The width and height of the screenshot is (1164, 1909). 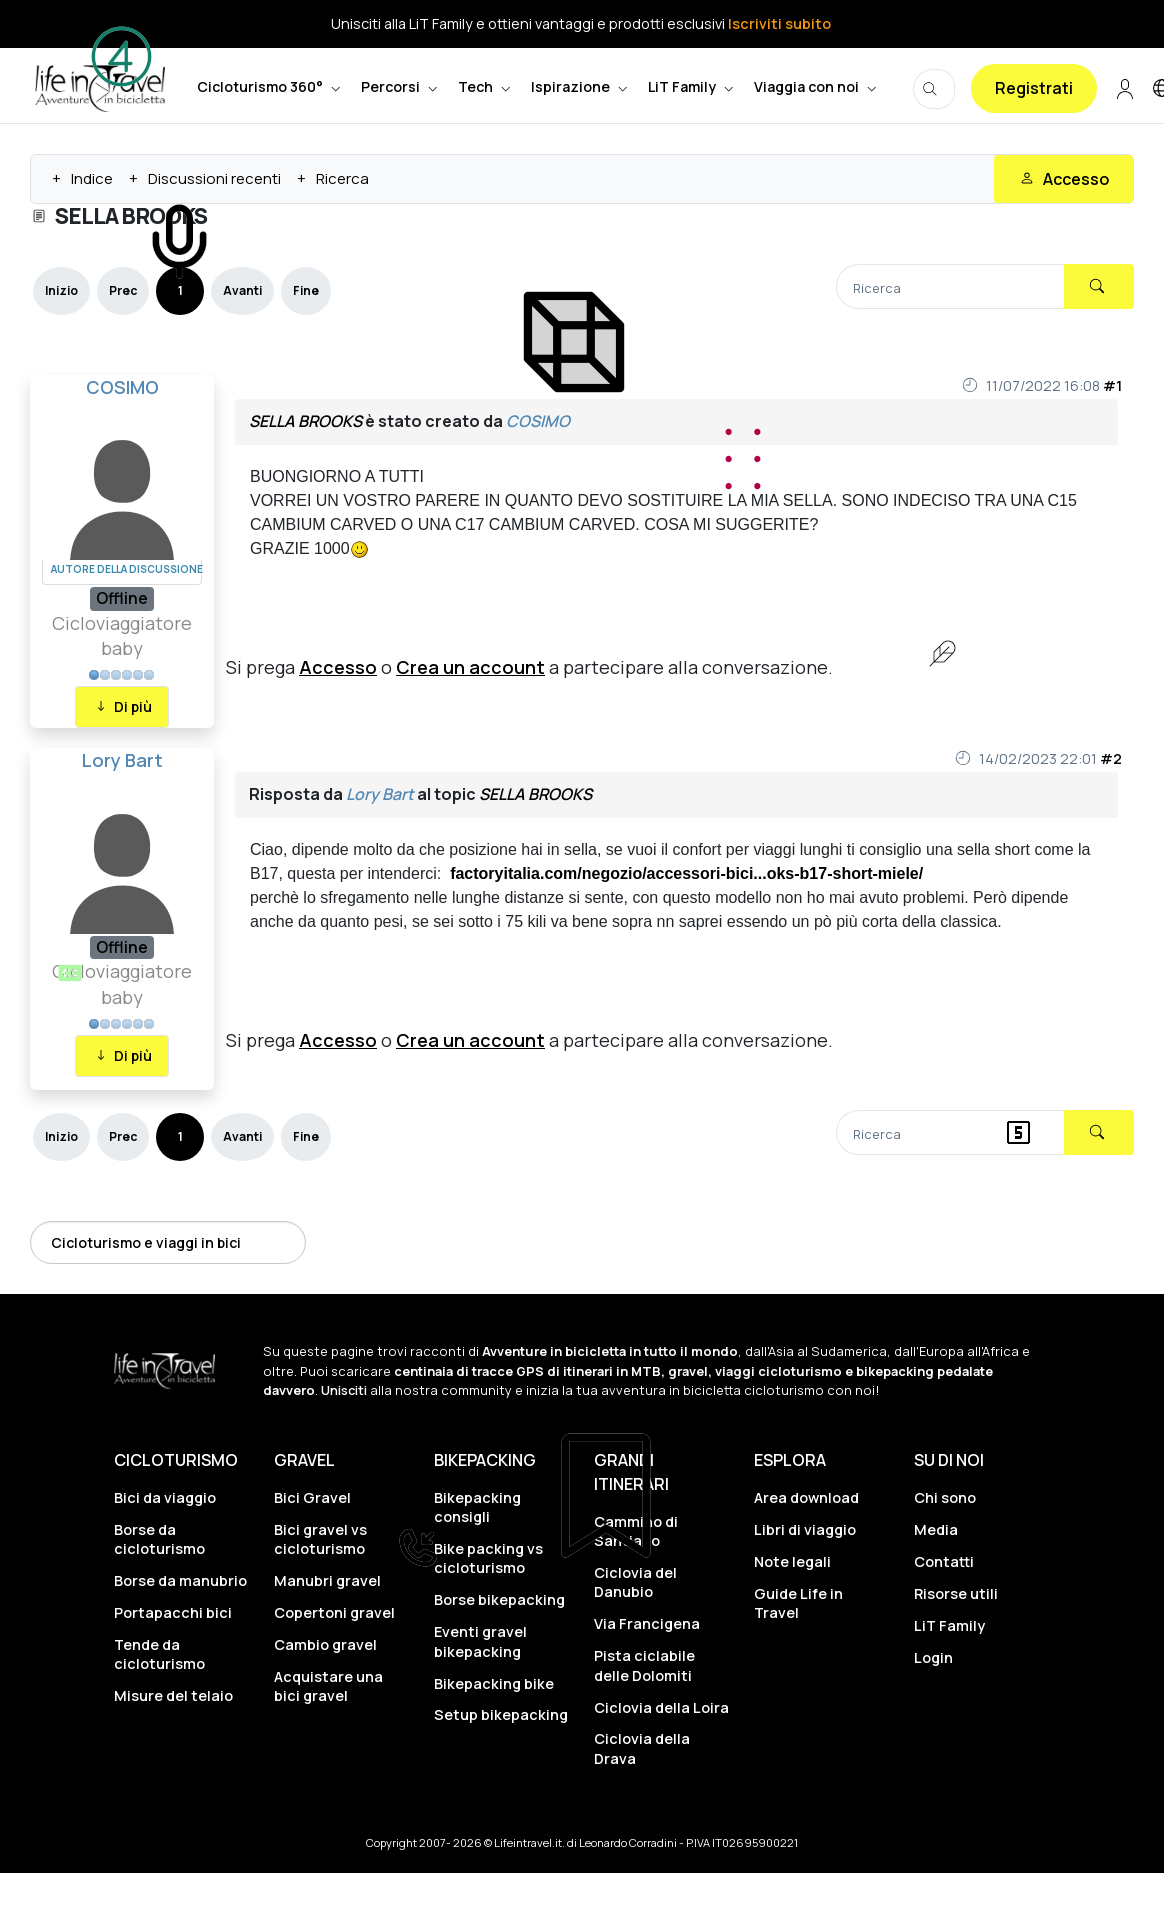 What do you see at coordinates (1018, 1132) in the screenshot?
I see `indicates step 5 in a multi-step process` at bounding box center [1018, 1132].